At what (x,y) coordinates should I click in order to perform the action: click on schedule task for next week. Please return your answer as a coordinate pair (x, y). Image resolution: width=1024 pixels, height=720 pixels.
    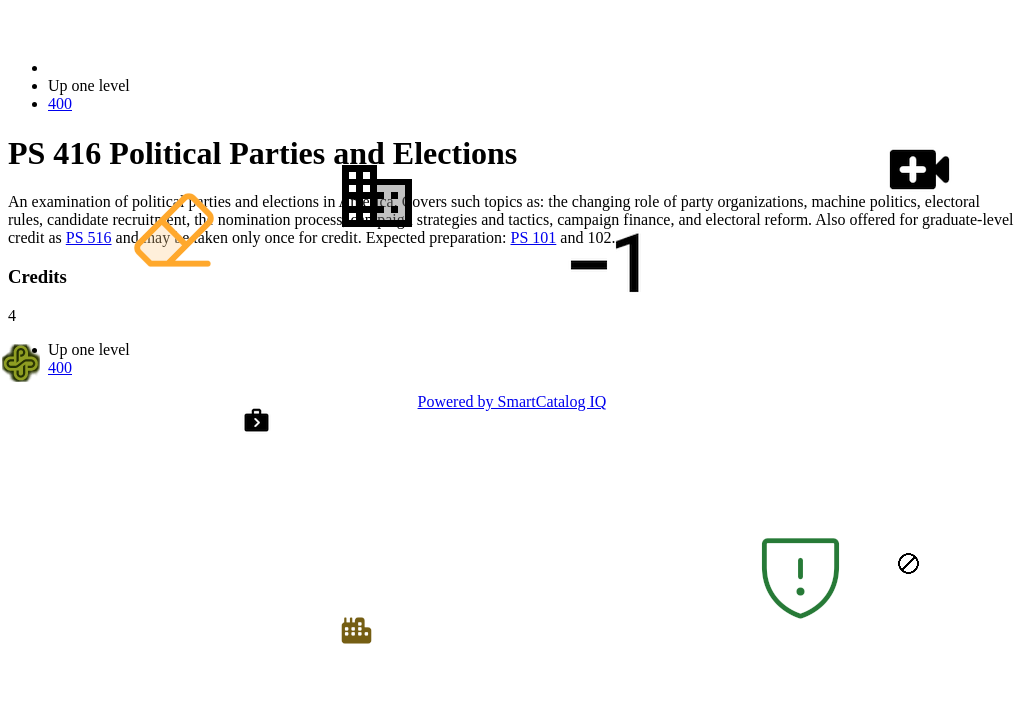
    Looking at the image, I should click on (256, 419).